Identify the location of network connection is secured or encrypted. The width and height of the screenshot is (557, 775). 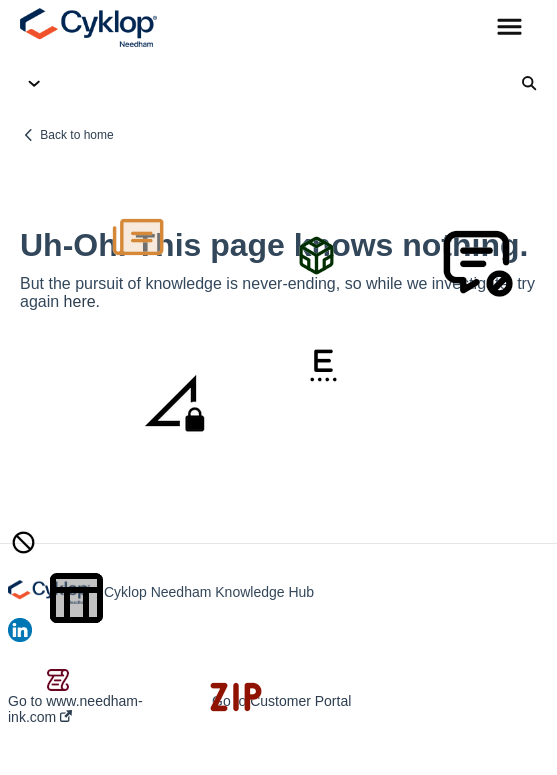
(174, 404).